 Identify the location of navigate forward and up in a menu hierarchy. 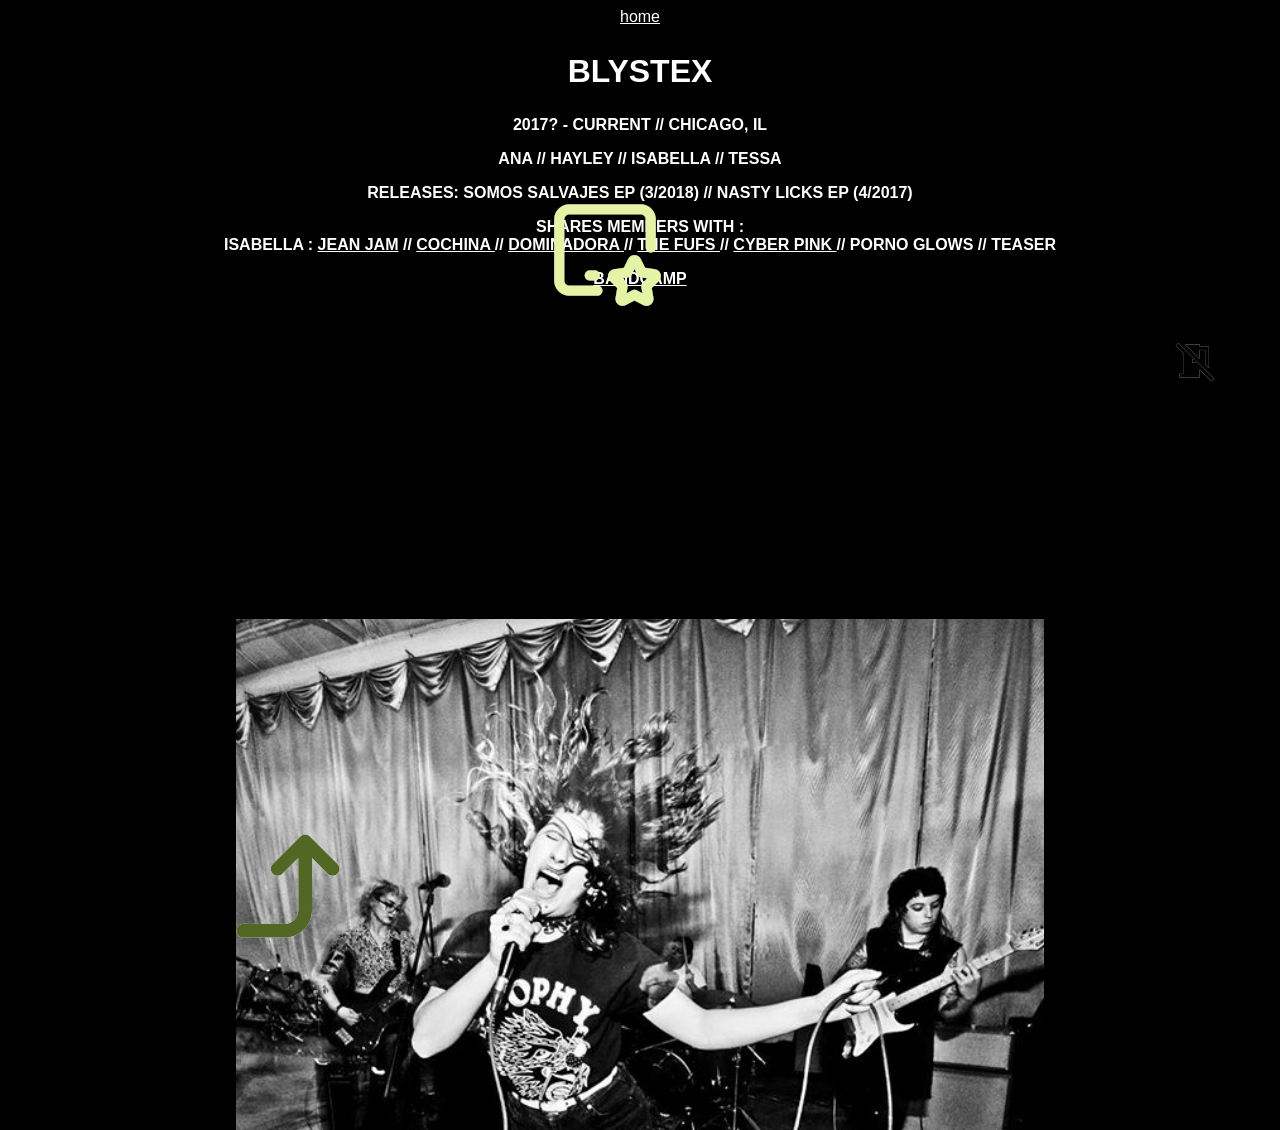
(284, 889).